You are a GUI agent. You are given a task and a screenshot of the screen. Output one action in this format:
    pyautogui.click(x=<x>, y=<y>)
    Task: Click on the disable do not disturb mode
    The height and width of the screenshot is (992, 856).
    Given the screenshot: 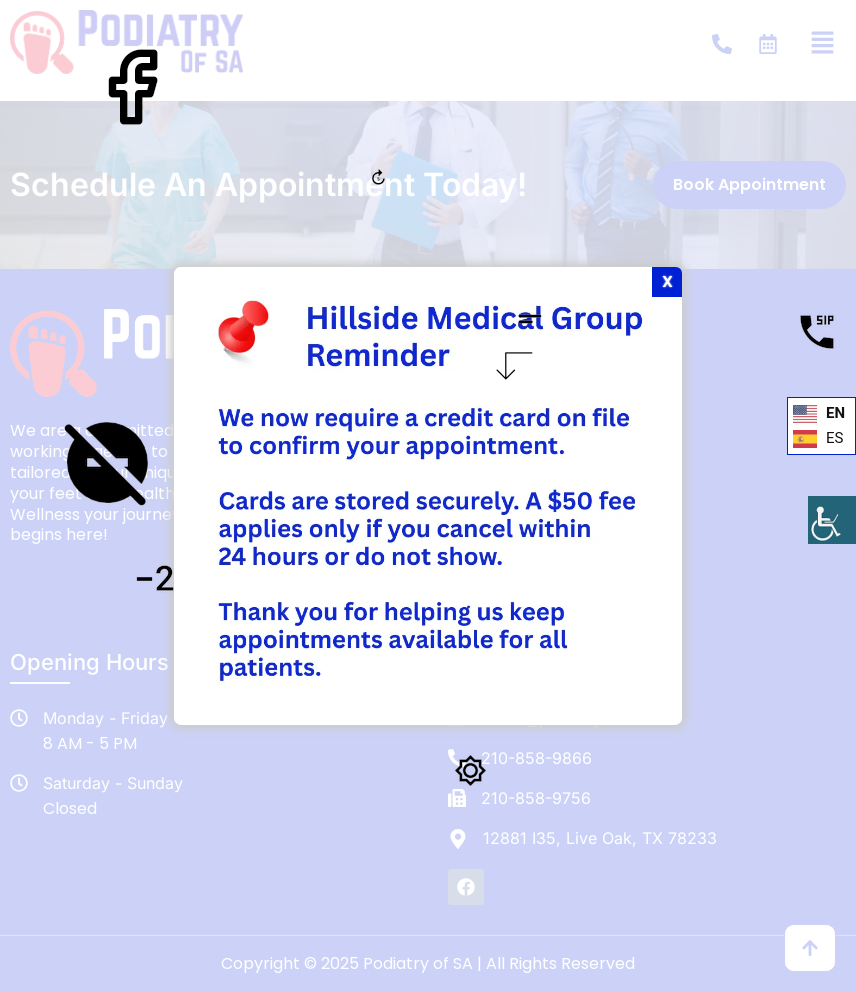 What is the action you would take?
    pyautogui.click(x=107, y=462)
    